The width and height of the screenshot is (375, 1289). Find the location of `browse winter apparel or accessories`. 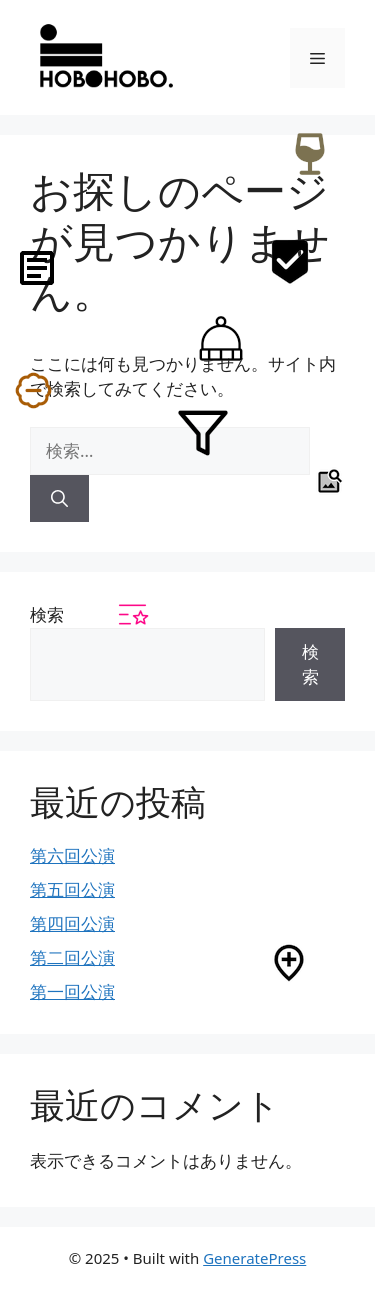

browse winter apparel or accessories is located at coordinates (221, 341).